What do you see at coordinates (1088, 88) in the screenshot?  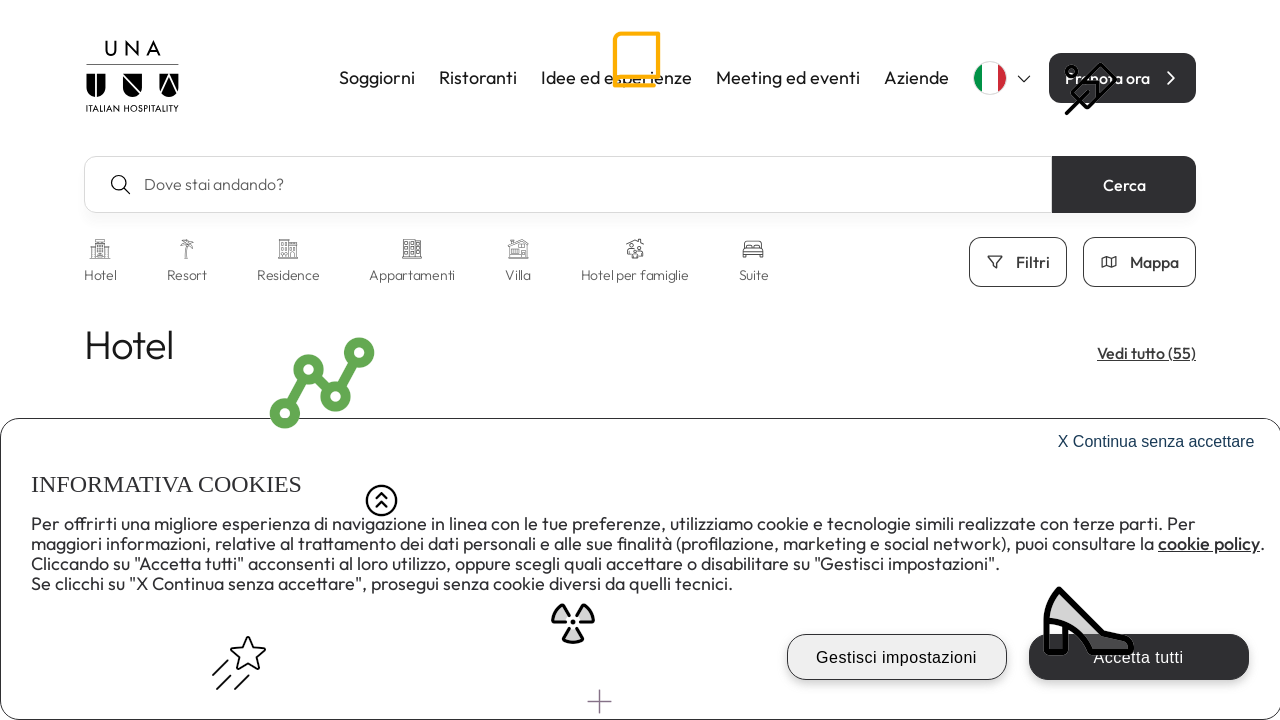 I see `access cricket sports scores or content` at bounding box center [1088, 88].